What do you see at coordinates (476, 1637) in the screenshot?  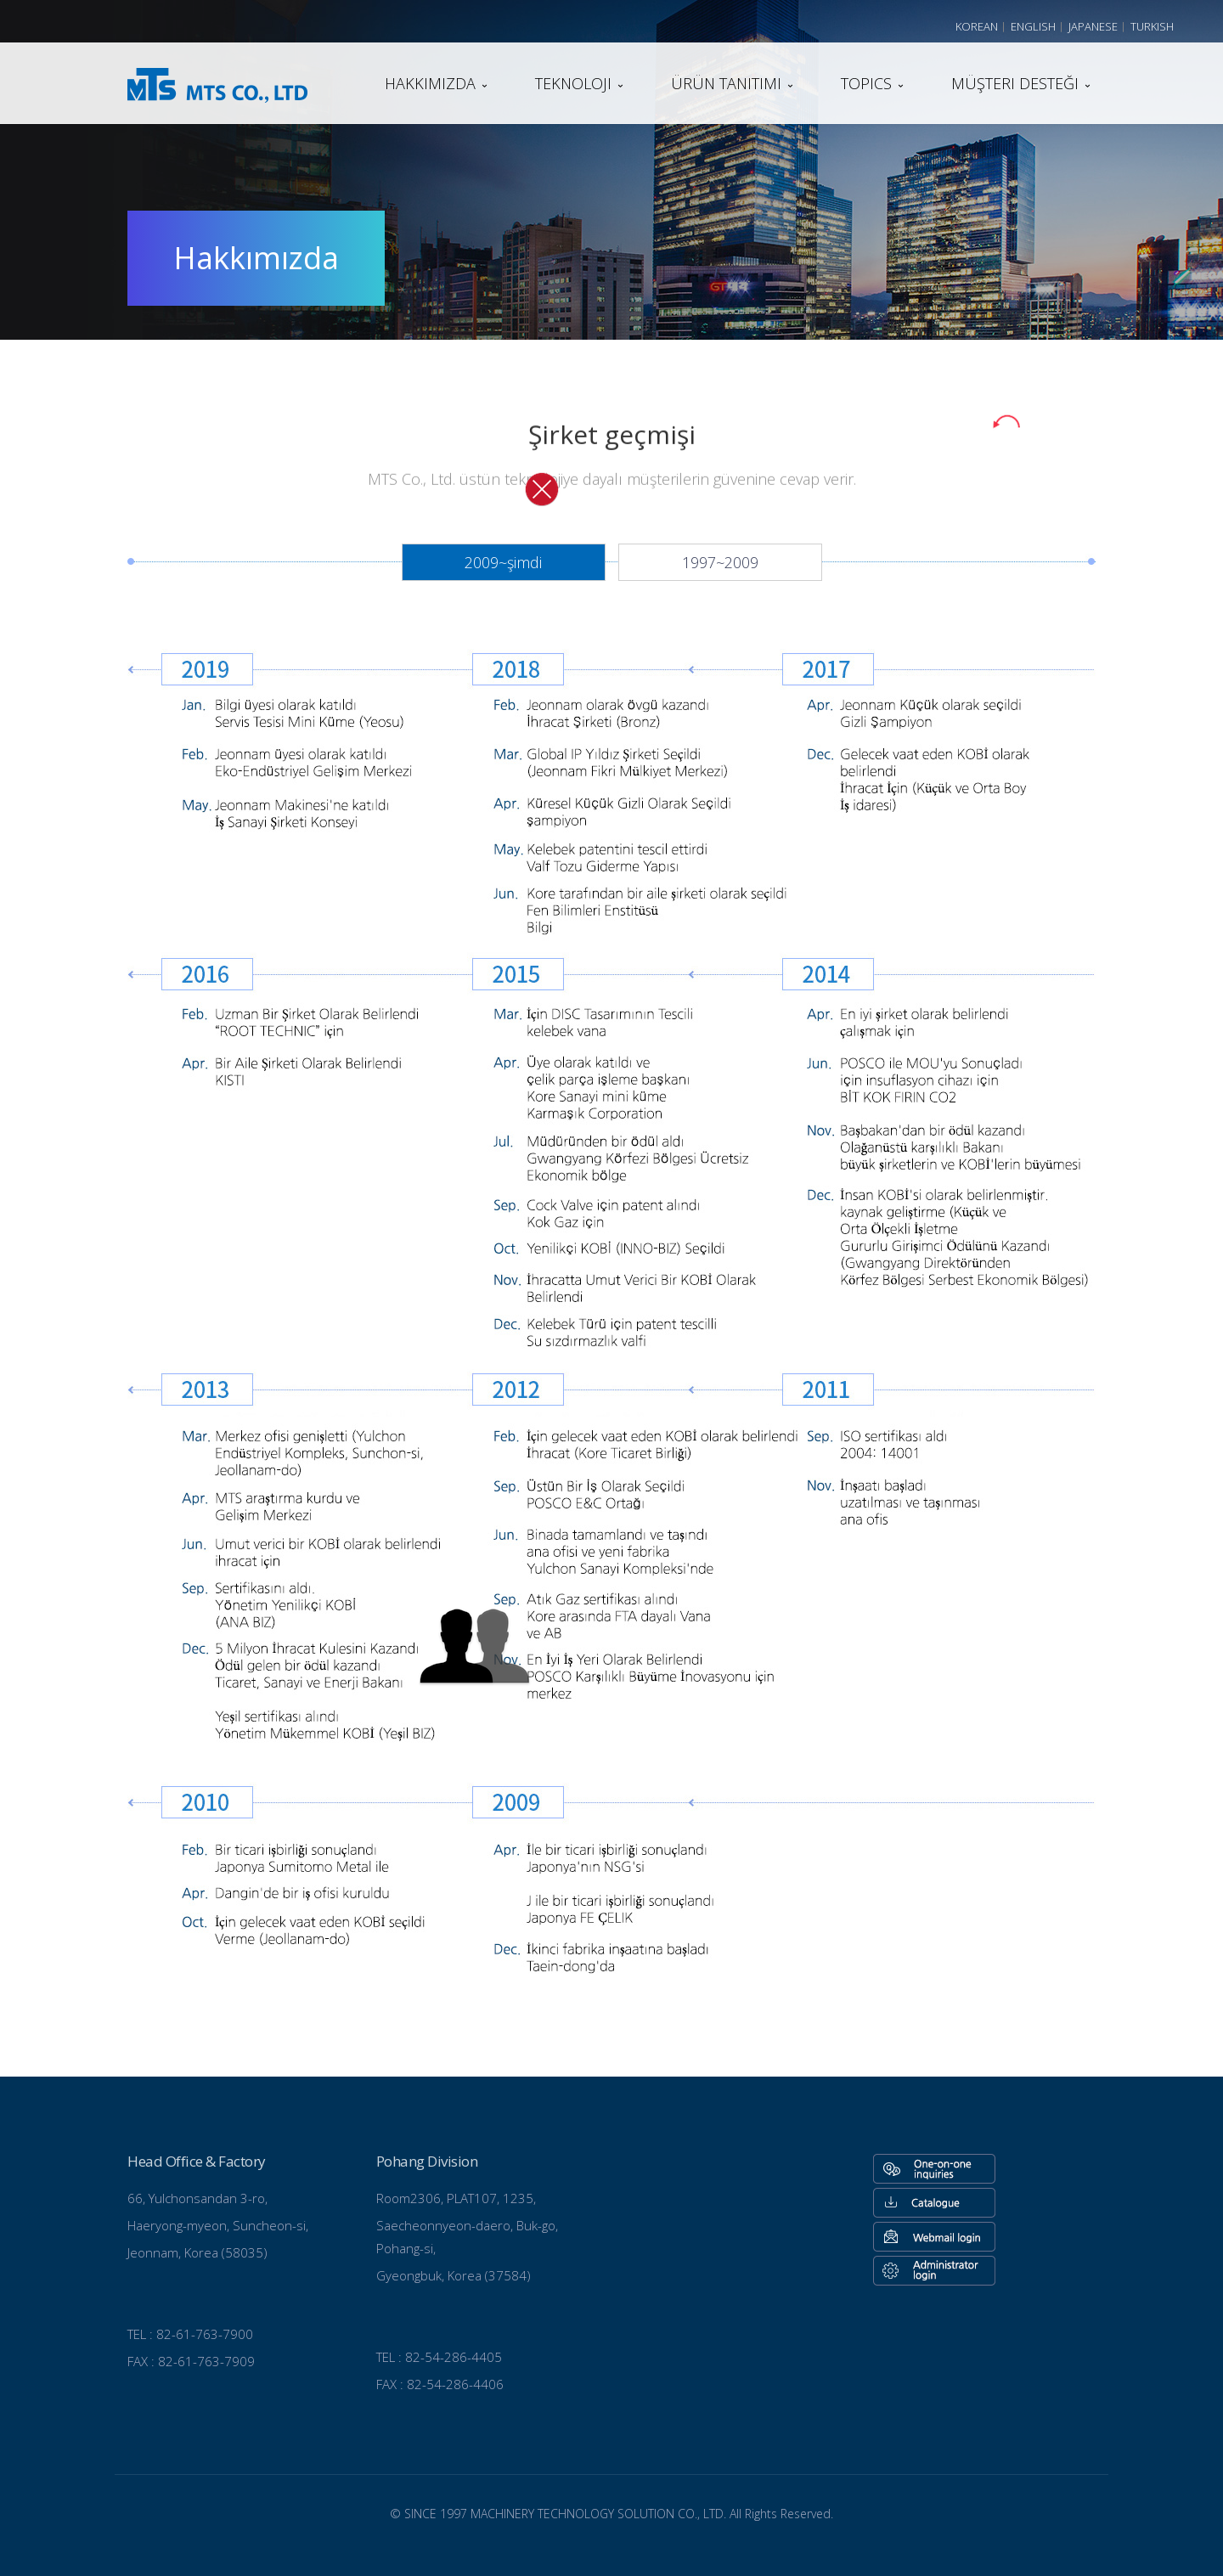 I see `view storage used by other users on this device` at bounding box center [476, 1637].